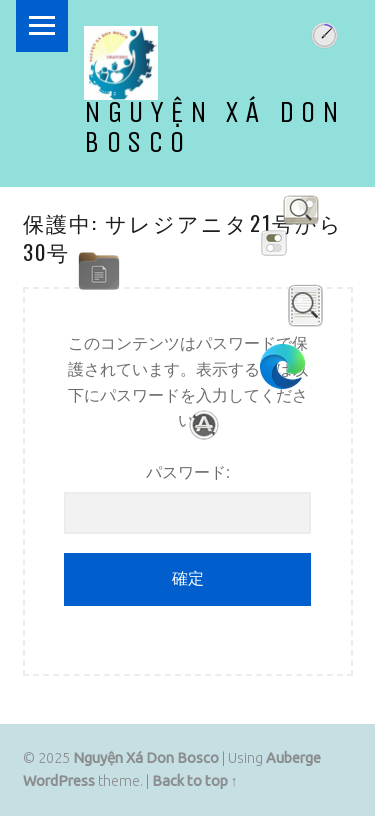 The height and width of the screenshot is (816, 375). I want to click on open gnome tweaks settings, so click(274, 243).